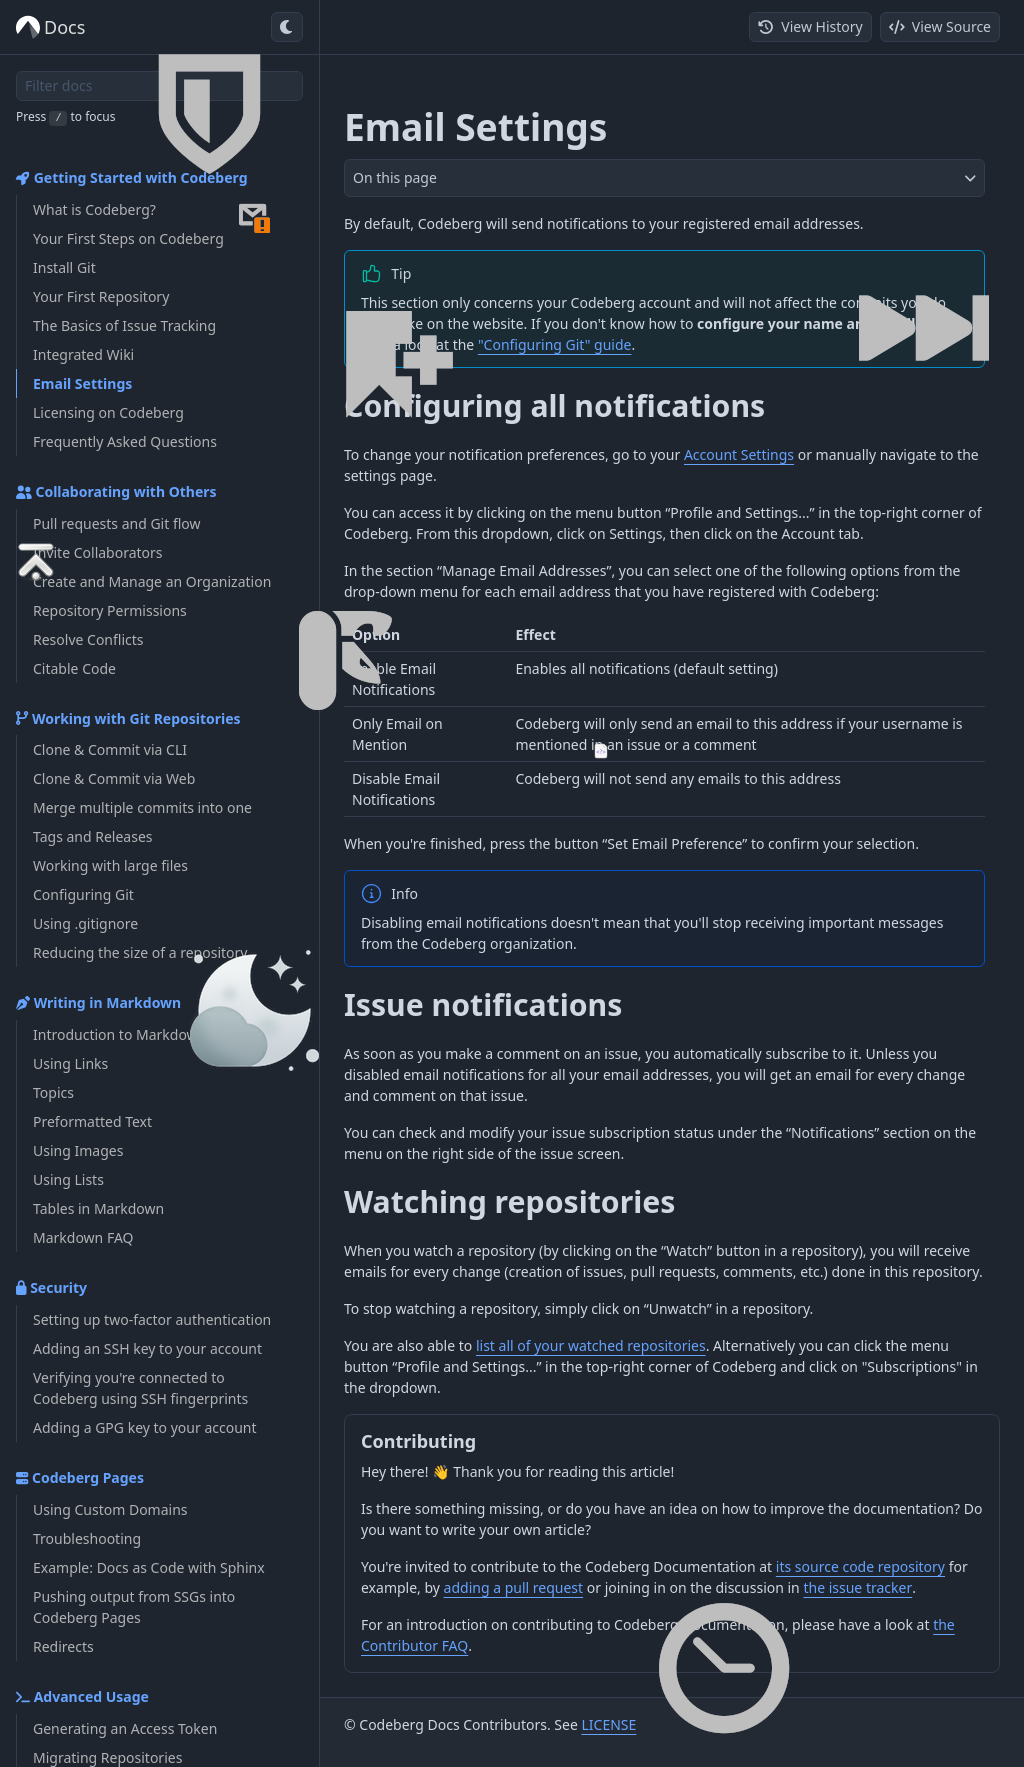 The image size is (1024, 1767). Describe the element at coordinates (254, 1010) in the screenshot. I see `indicates partly cloudy conditions at night` at that location.